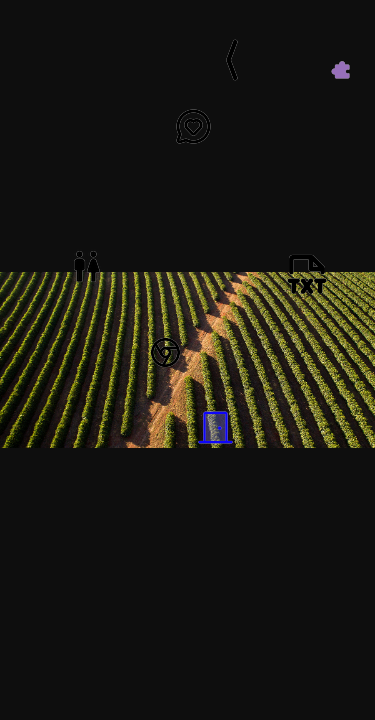  Describe the element at coordinates (307, 276) in the screenshot. I see `open a text file` at that location.